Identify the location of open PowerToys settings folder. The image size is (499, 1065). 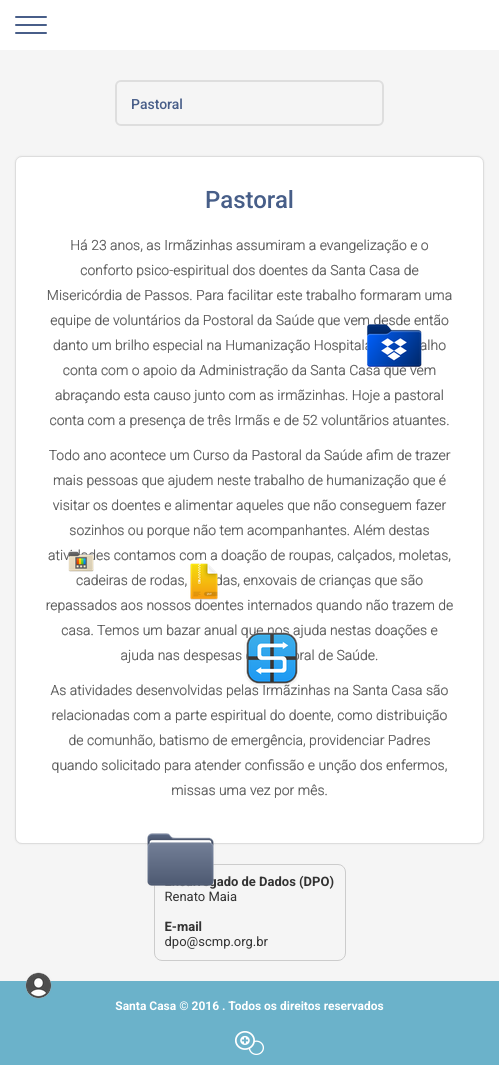
(81, 562).